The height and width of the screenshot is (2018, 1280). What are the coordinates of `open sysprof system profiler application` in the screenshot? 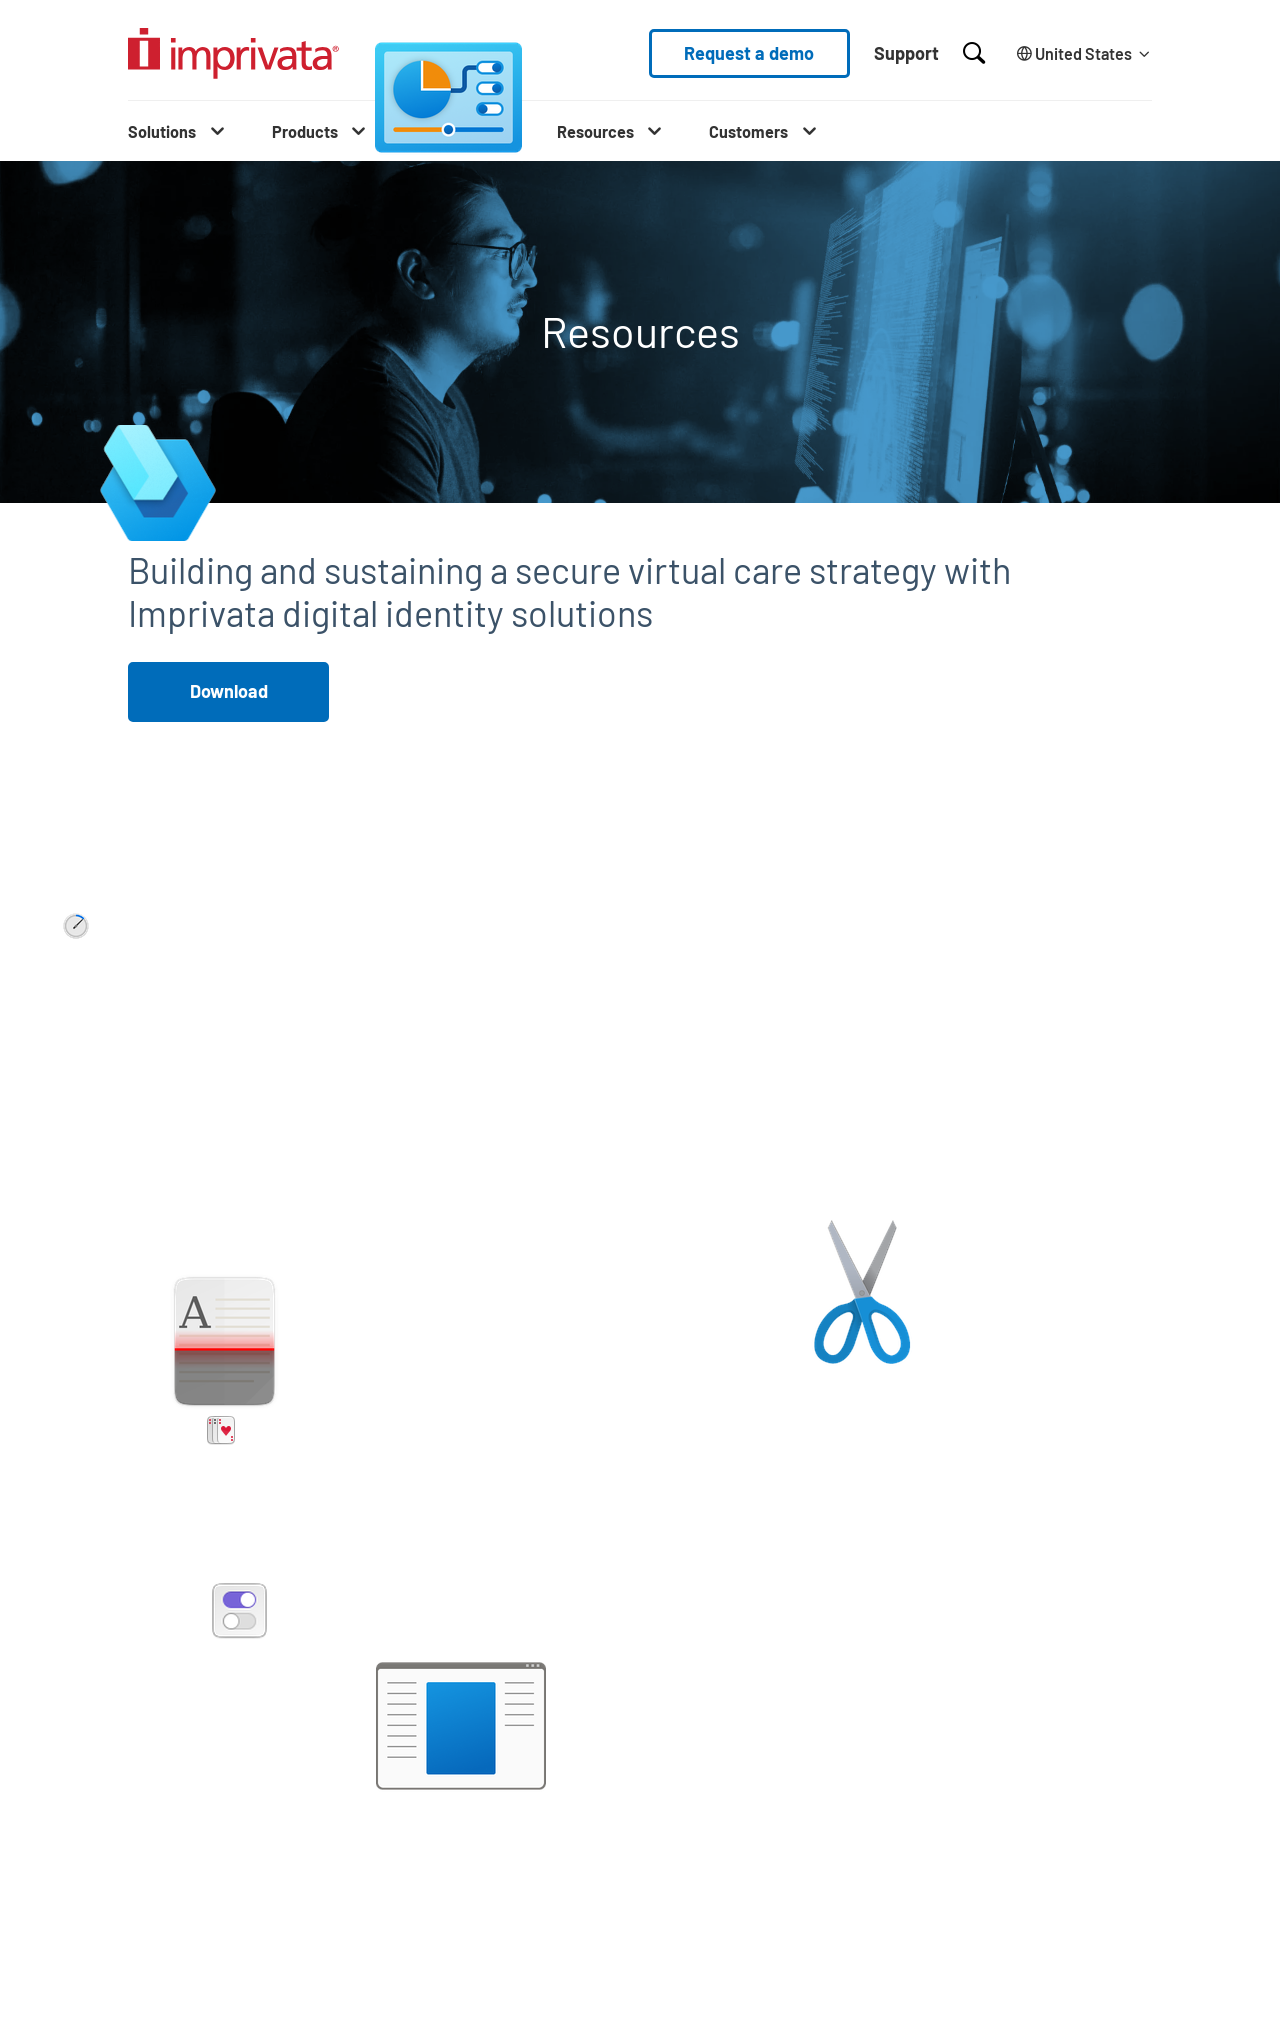 It's located at (76, 926).